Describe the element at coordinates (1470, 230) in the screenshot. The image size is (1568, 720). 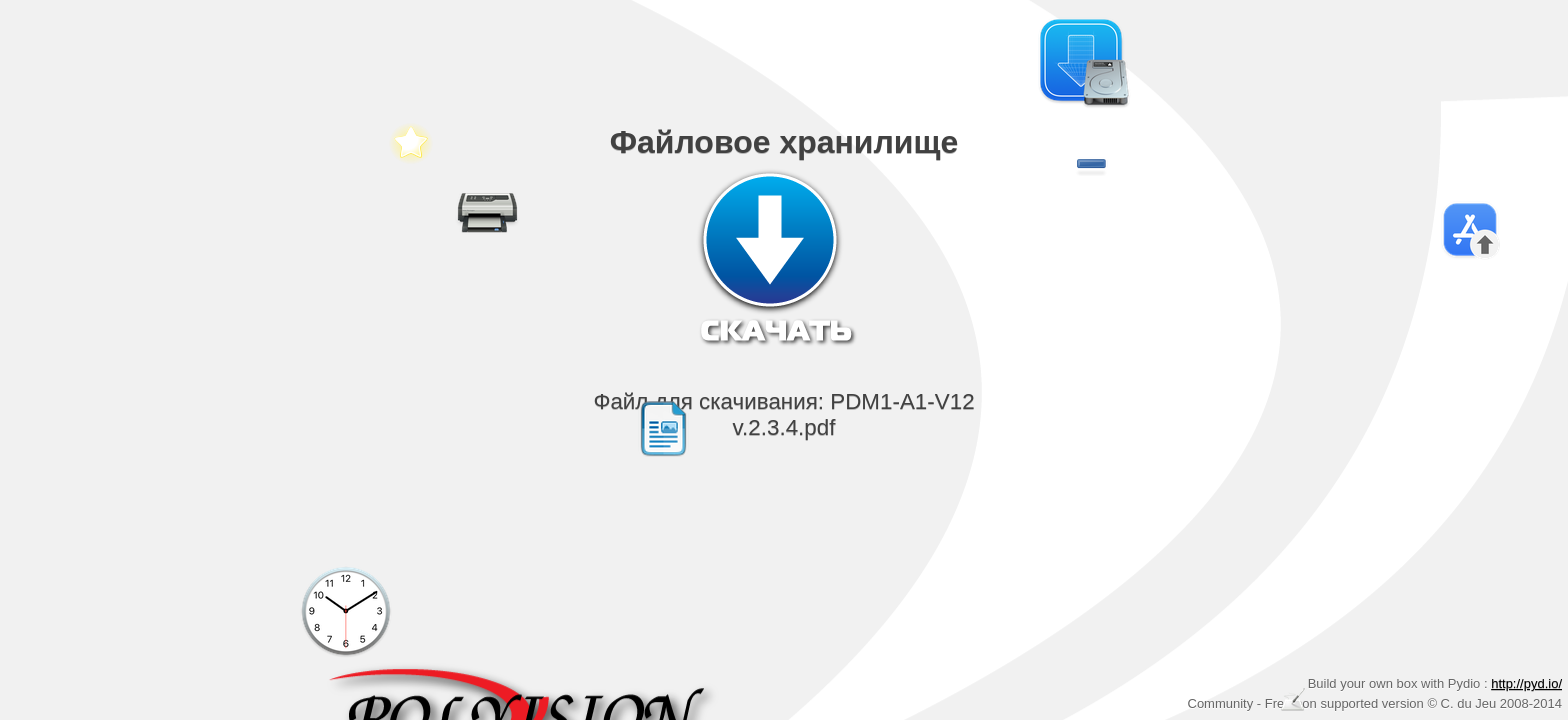
I see `check for available software updates` at that location.